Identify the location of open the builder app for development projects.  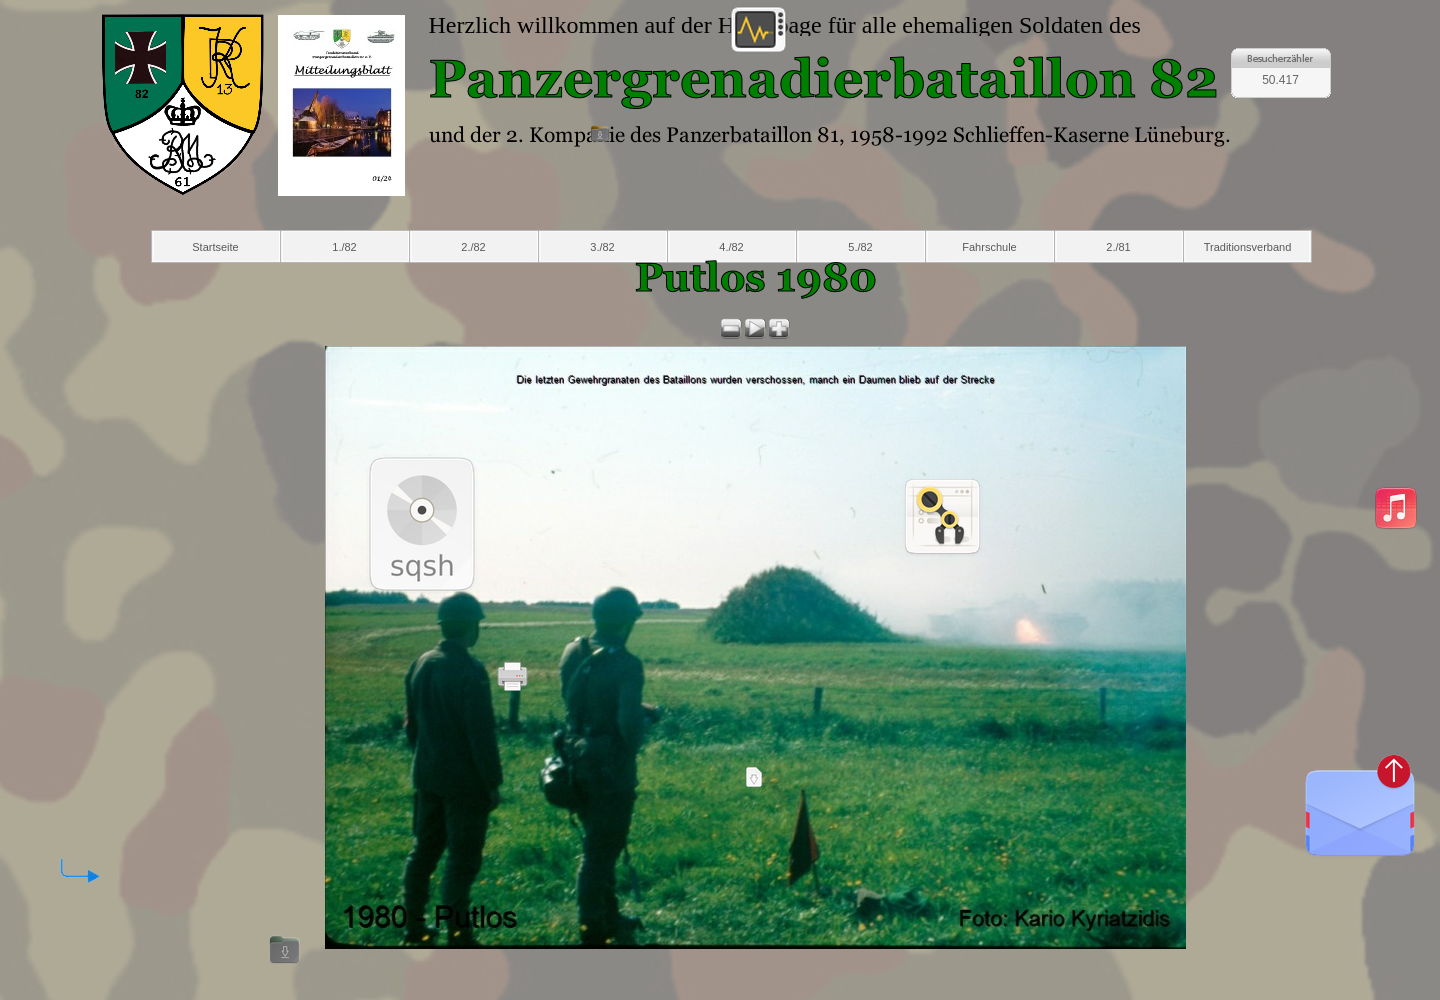
(942, 516).